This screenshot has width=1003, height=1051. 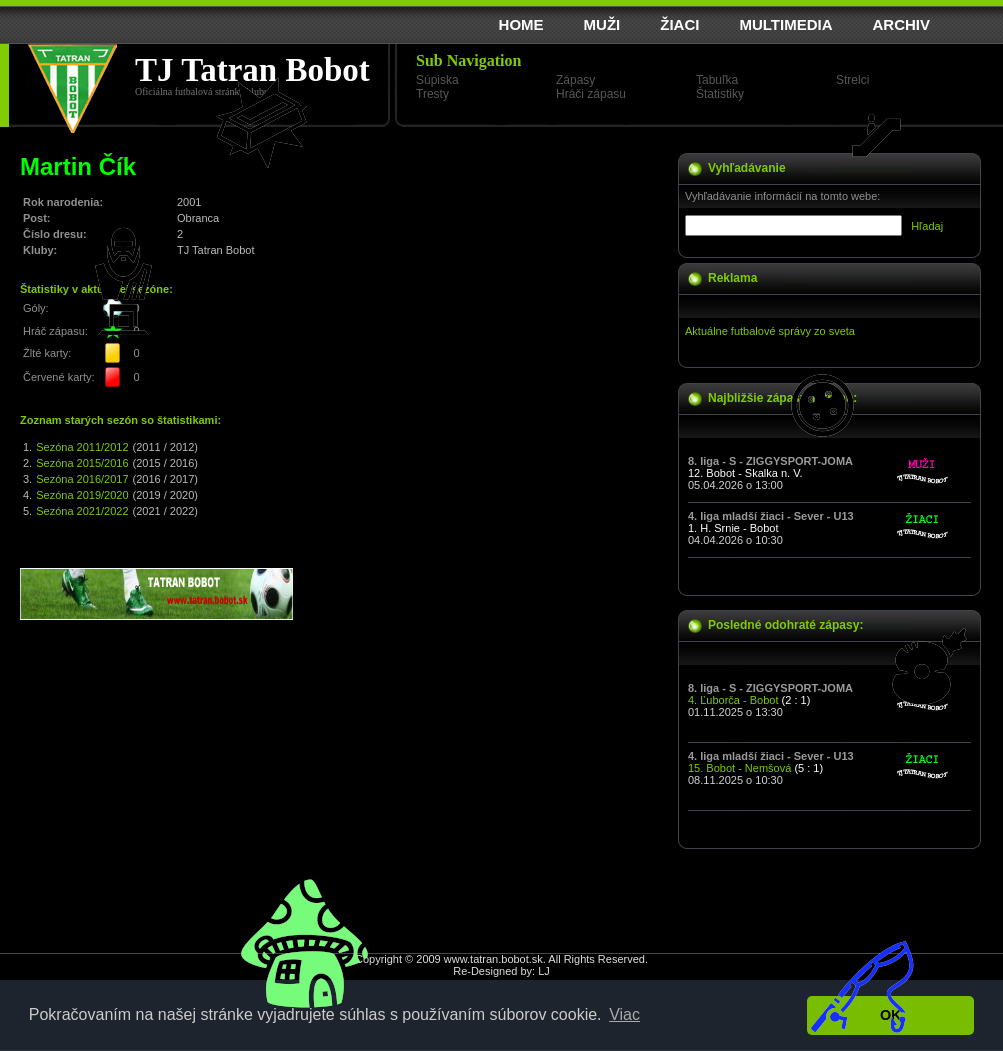 What do you see at coordinates (304, 943) in the screenshot?
I see `access fairy tale or fantasy-themed game content` at bounding box center [304, 943].